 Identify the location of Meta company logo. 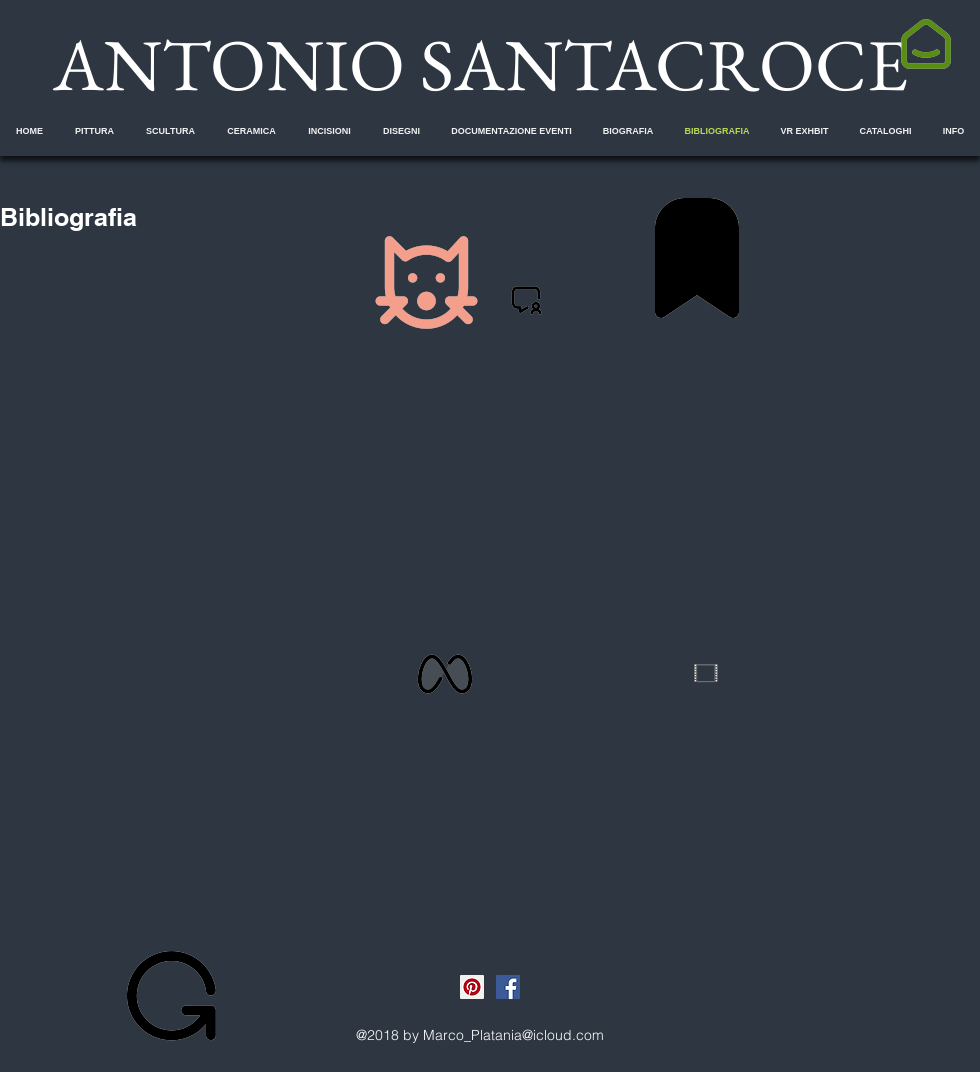
(445, 674).